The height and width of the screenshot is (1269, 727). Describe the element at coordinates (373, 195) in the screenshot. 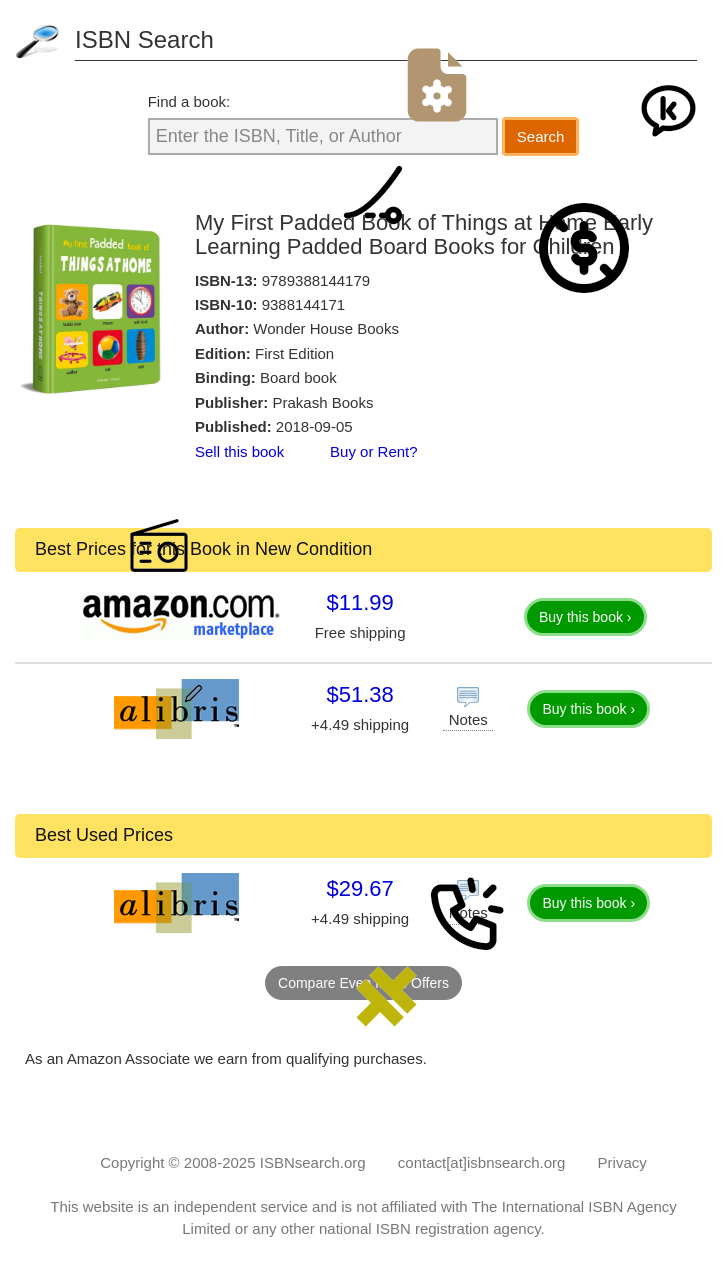

I see `adjust animation easing curve` at that location.